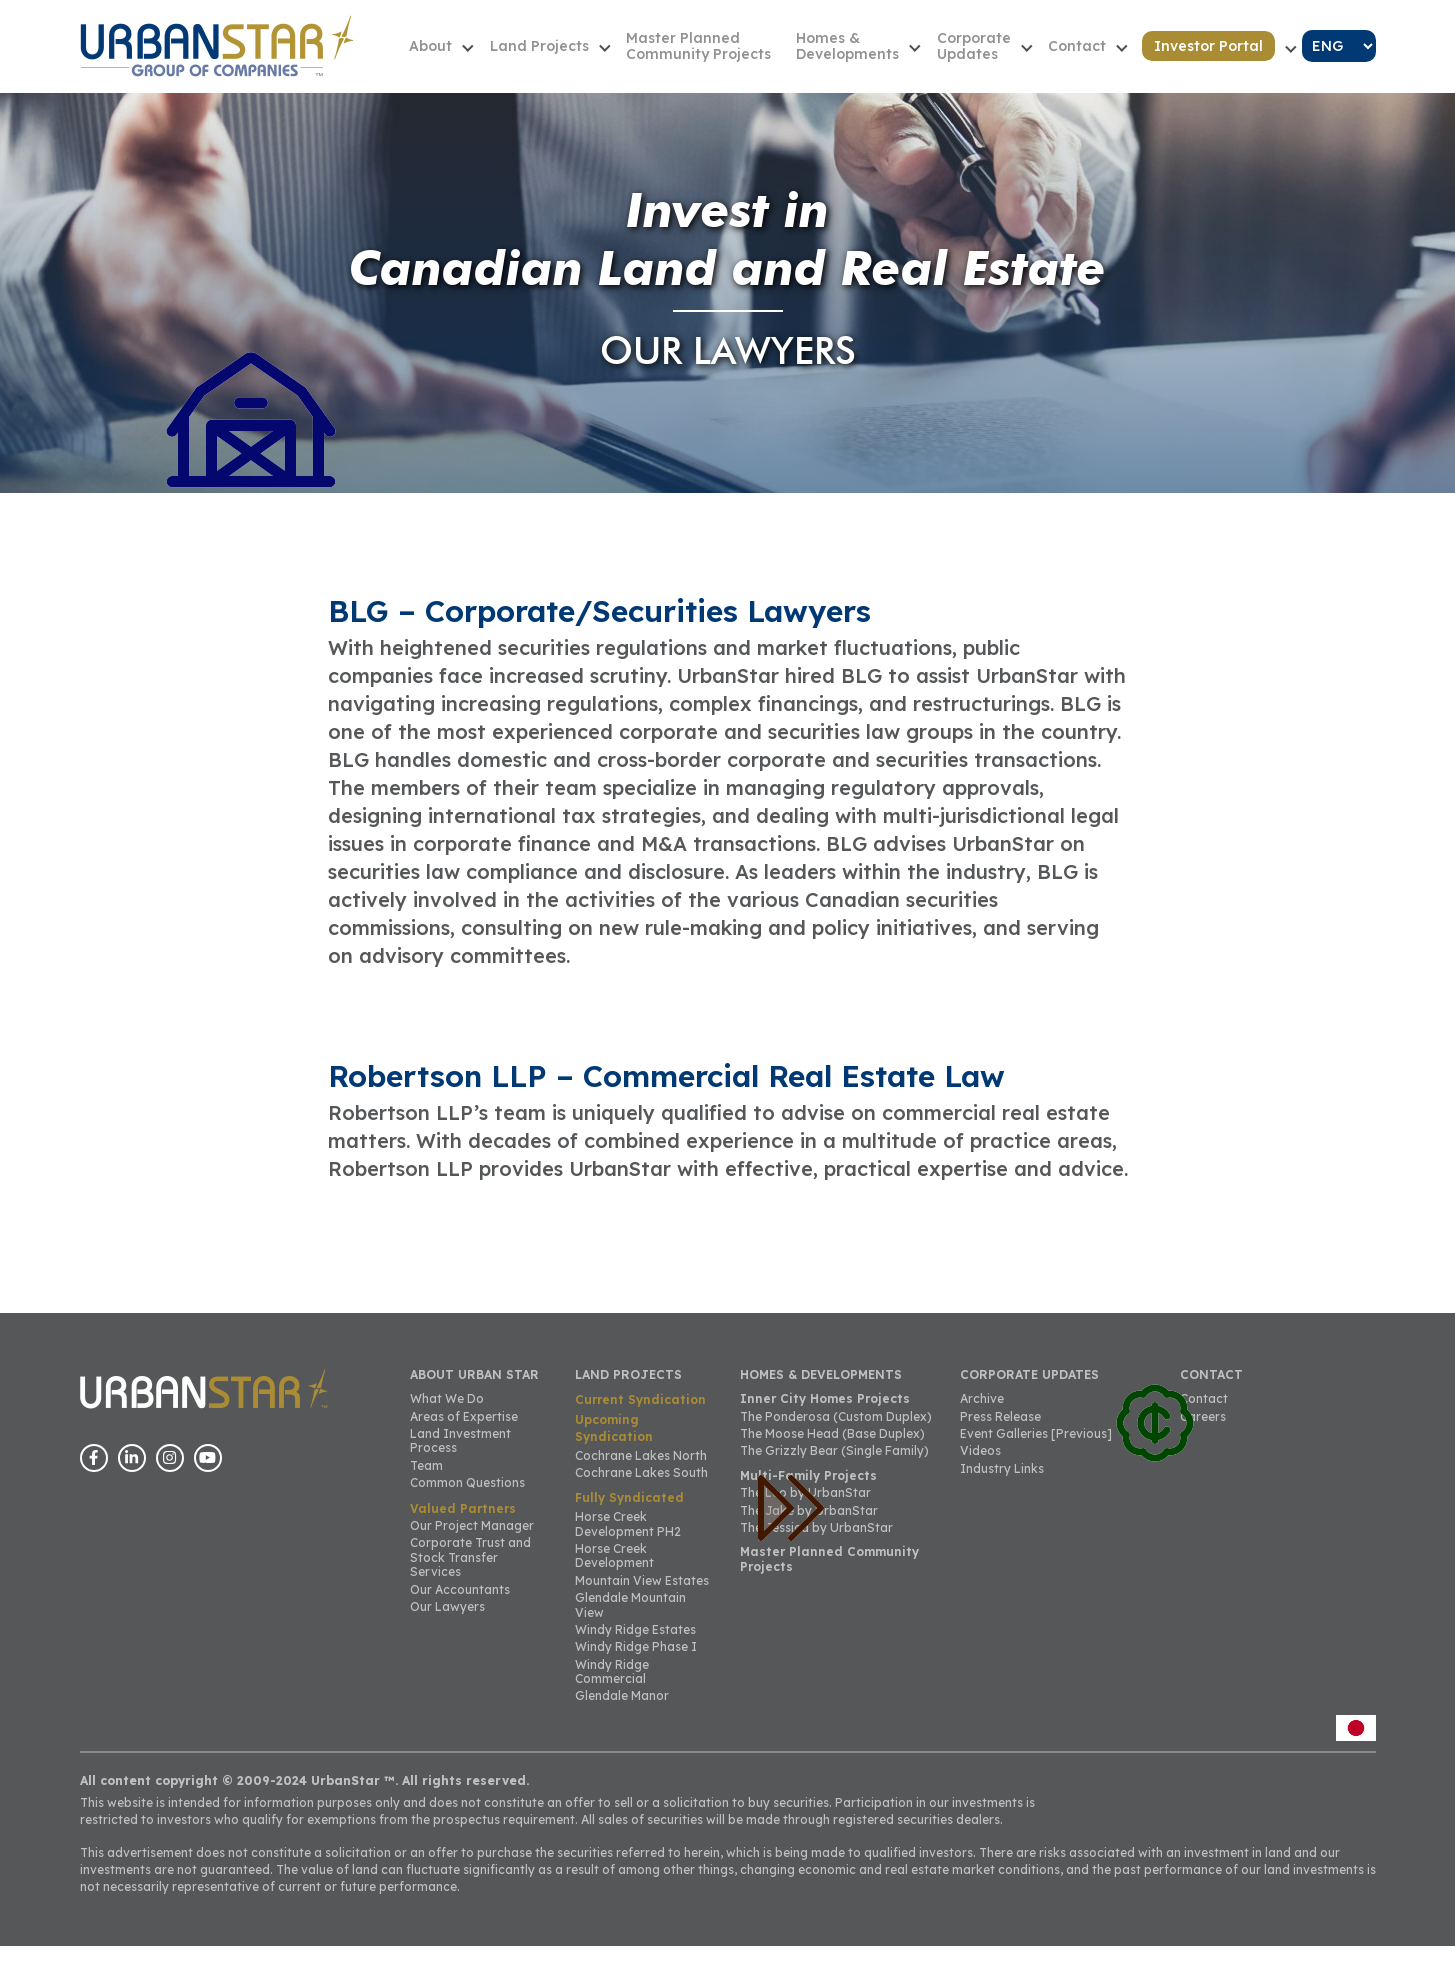  Describe the element at coordinates (788, 1508) in the screenshot. I see `skip forward or advance to next item` at that location.